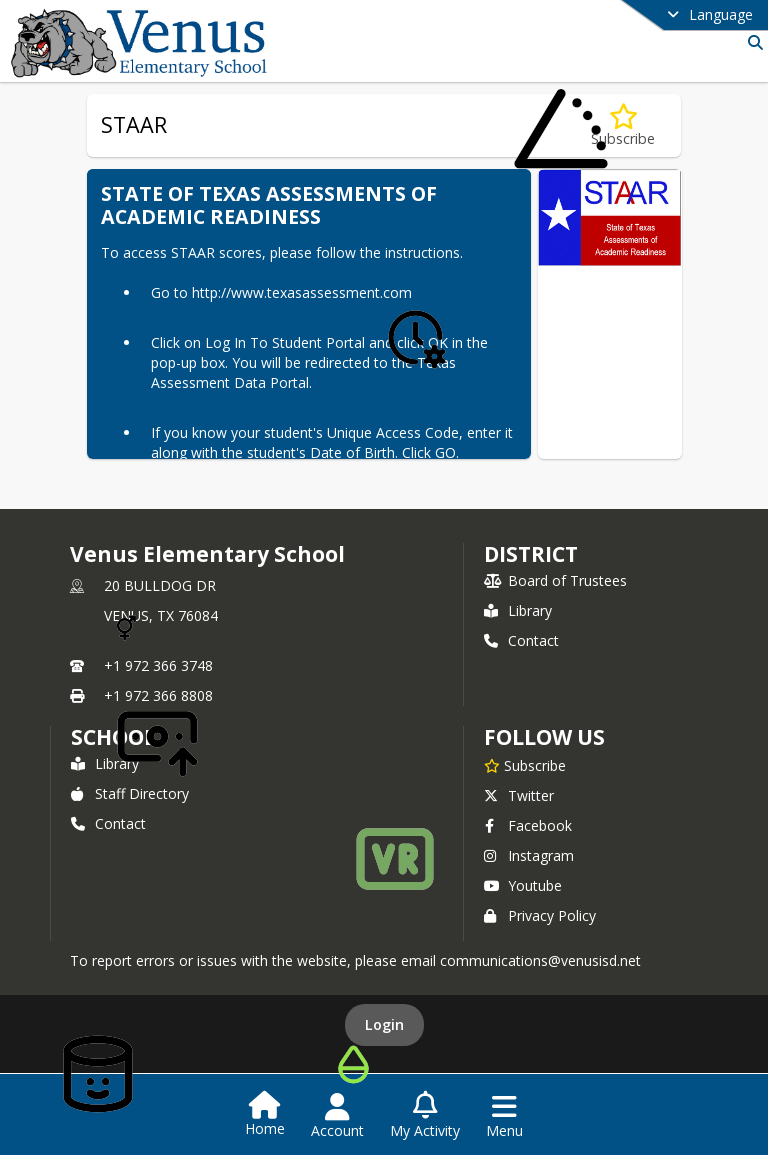 The image size is (768, 1155). What do you see at coordinates (98, 1074) in the screenshot?
I see `indicates a healthy or happy database status` at bounding box center [98, 1074].